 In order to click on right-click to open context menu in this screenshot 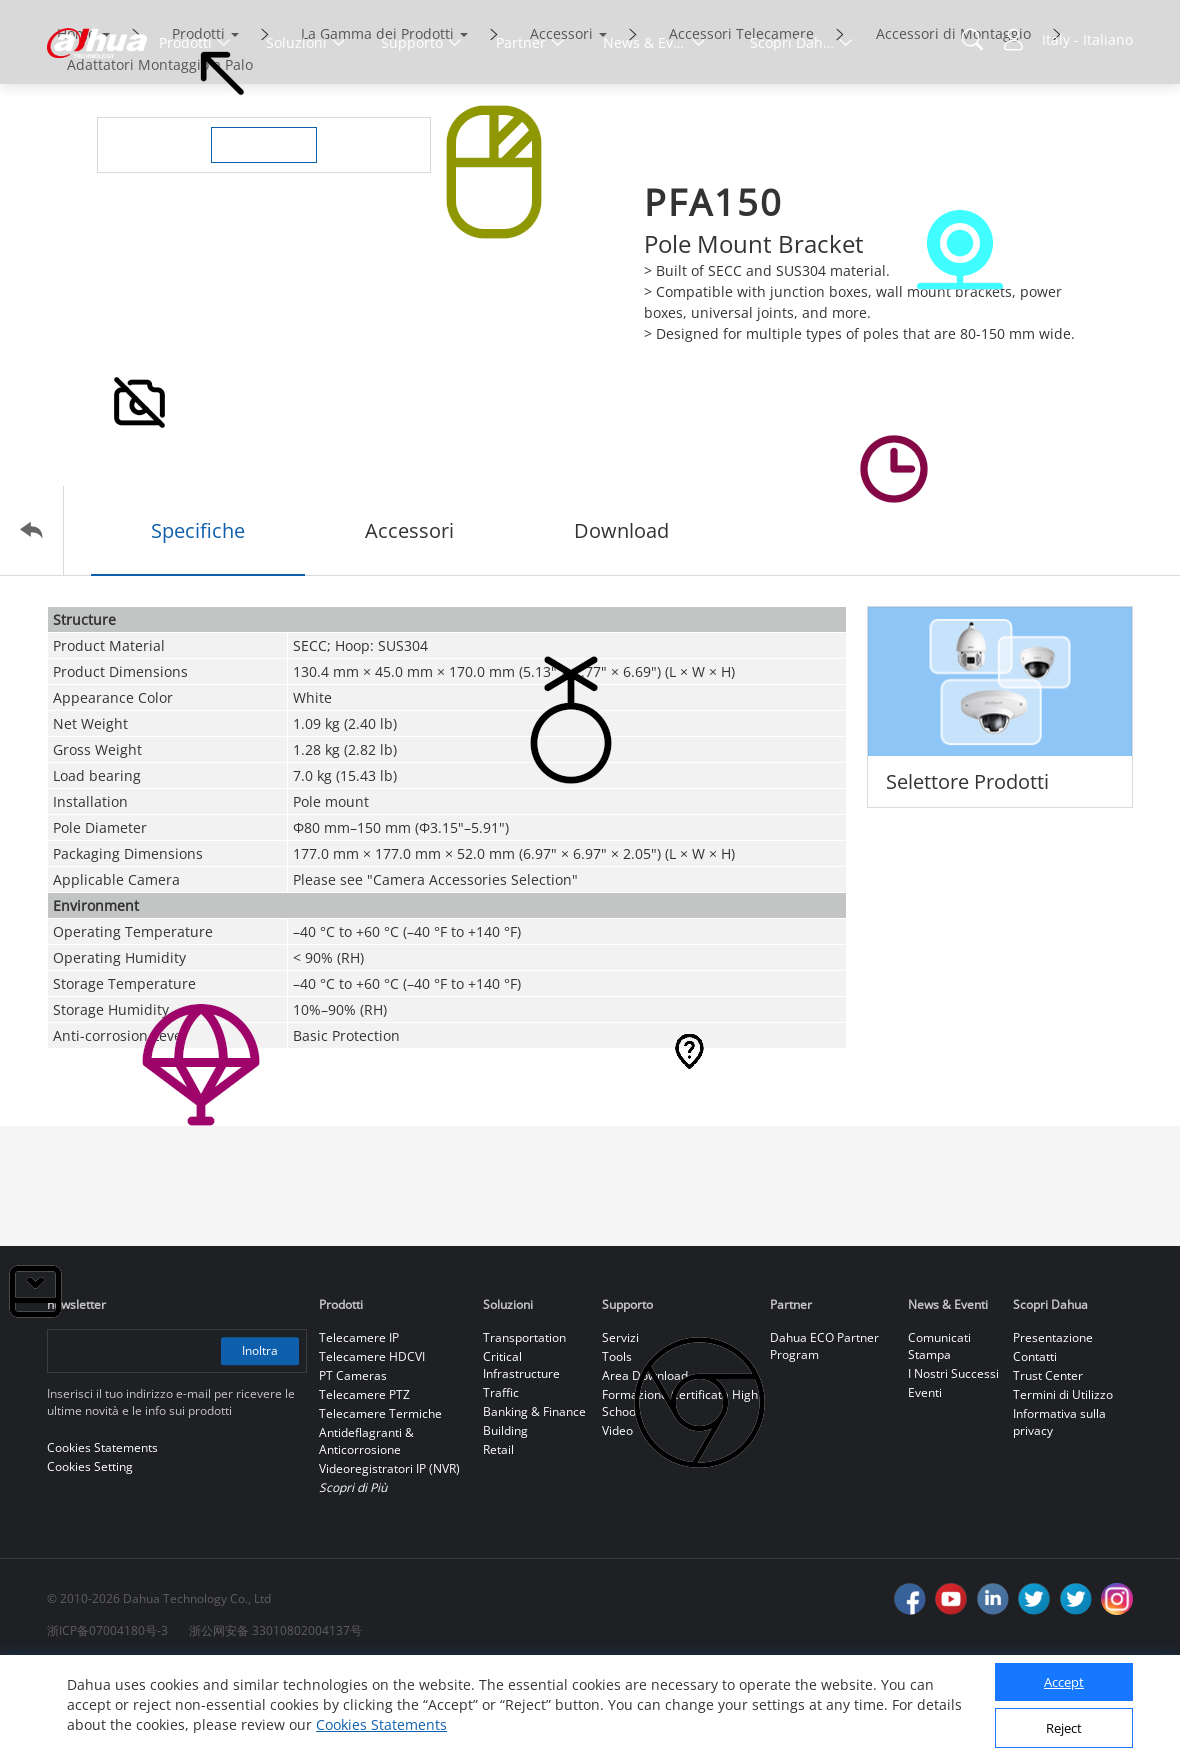, I will do `click(494, 172)`.